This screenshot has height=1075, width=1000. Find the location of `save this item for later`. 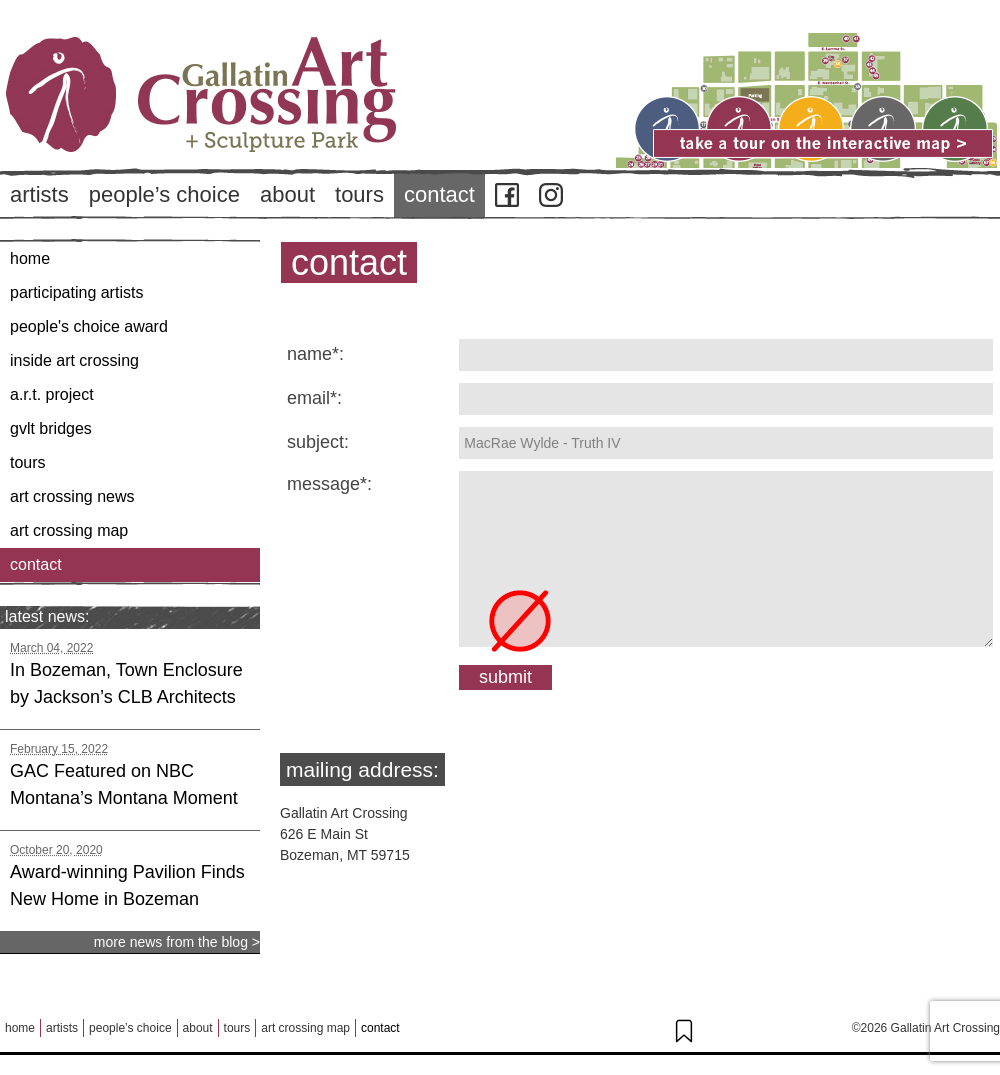

save this item for later is located at coordinates (684, 1031).